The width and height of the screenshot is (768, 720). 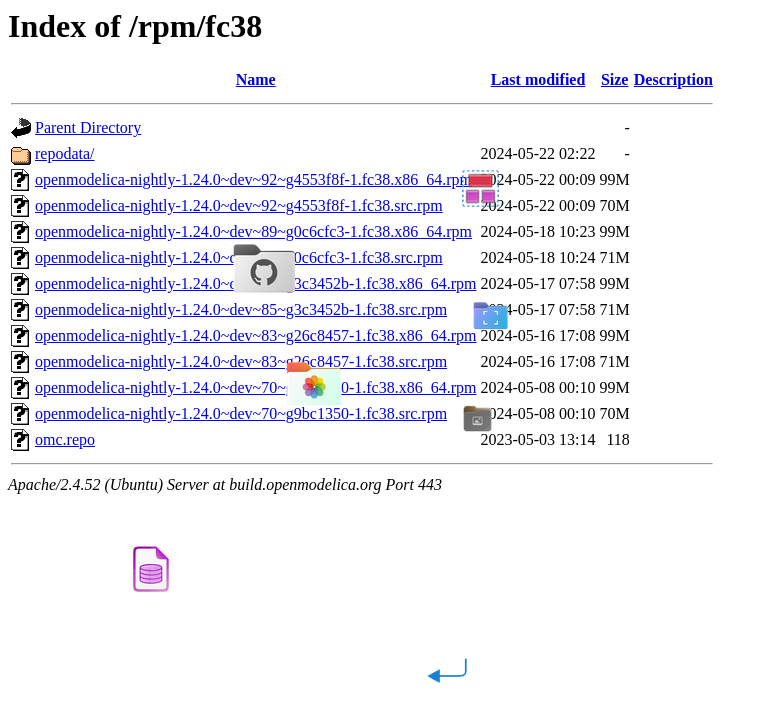 What do you see at coordinates (446, 670) in the screenshot?
I see `reply to an email message` at bounding box center [446, 670].